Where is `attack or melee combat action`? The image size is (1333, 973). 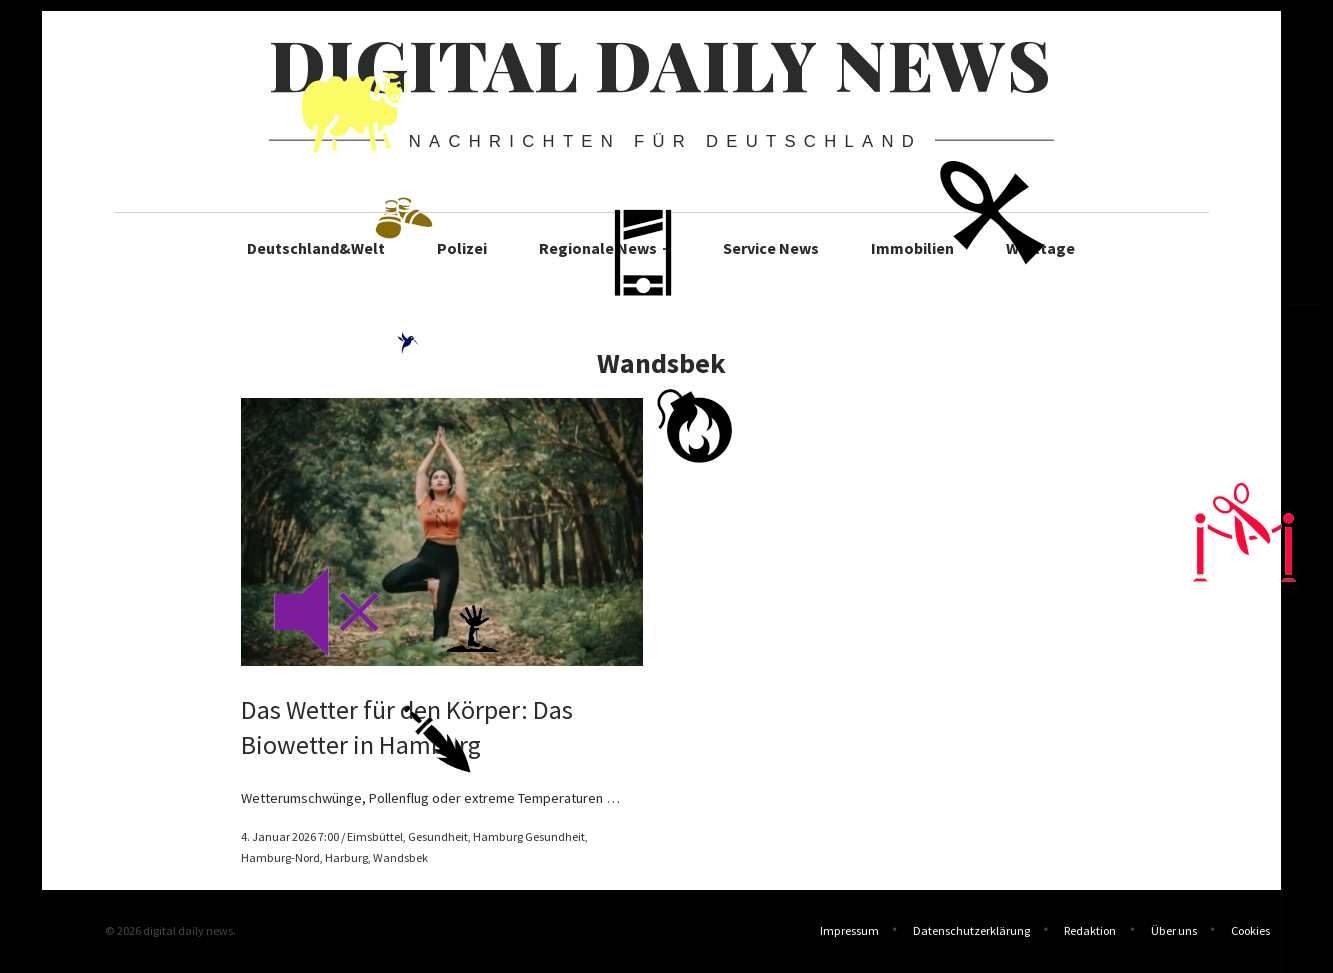
attack or melee combat action is located at coordinates (437, 739).